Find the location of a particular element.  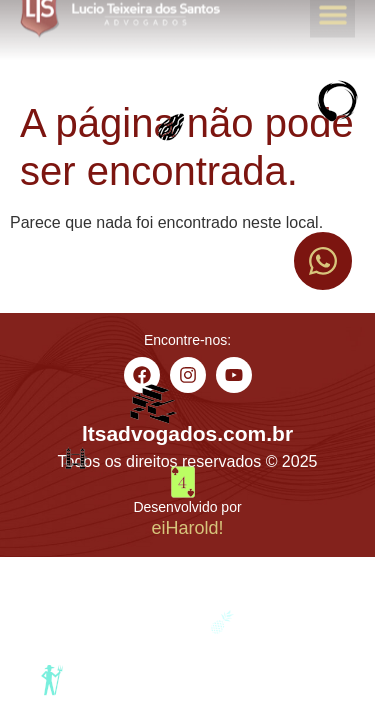

four of spades playing card is located at coordinates (183, 482).